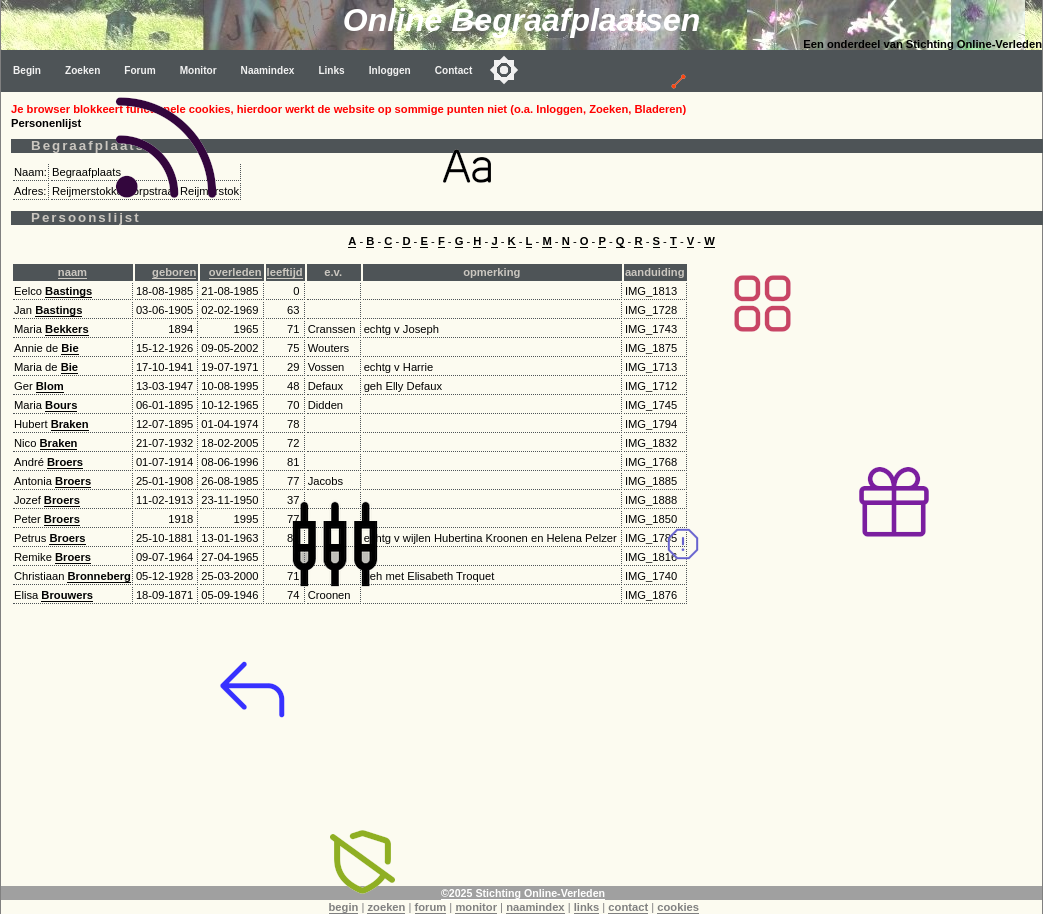 This screenshot has height=914, width=1043. What do you see at coordinates (162, 149) in the screenshot?
I see `subscribe to RSS feed` at bounding box center [162, 149].